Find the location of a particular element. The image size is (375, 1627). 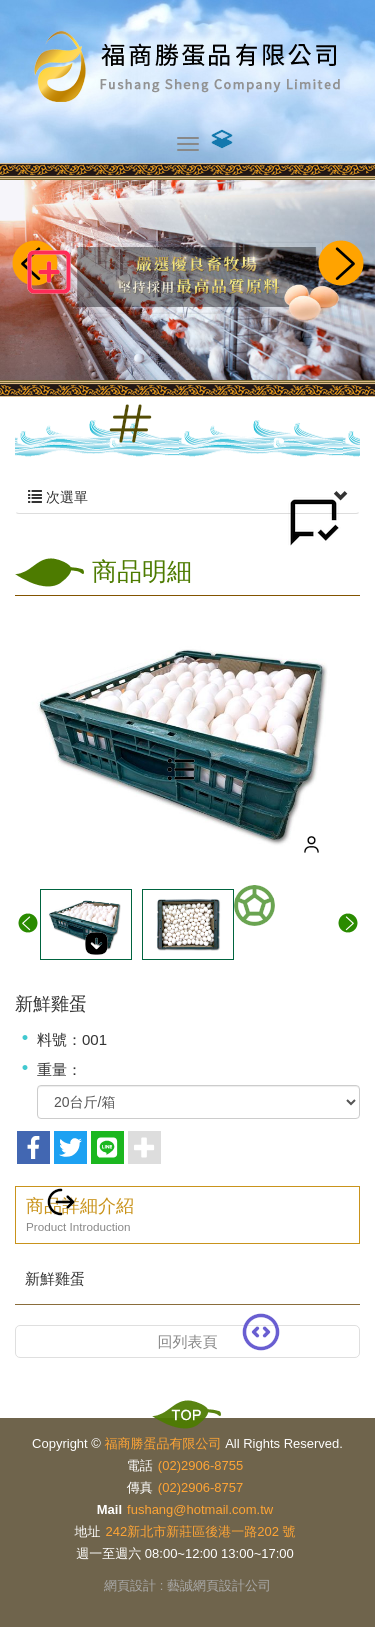

access code editor or developer tools is located at coordinates (261, 1332).